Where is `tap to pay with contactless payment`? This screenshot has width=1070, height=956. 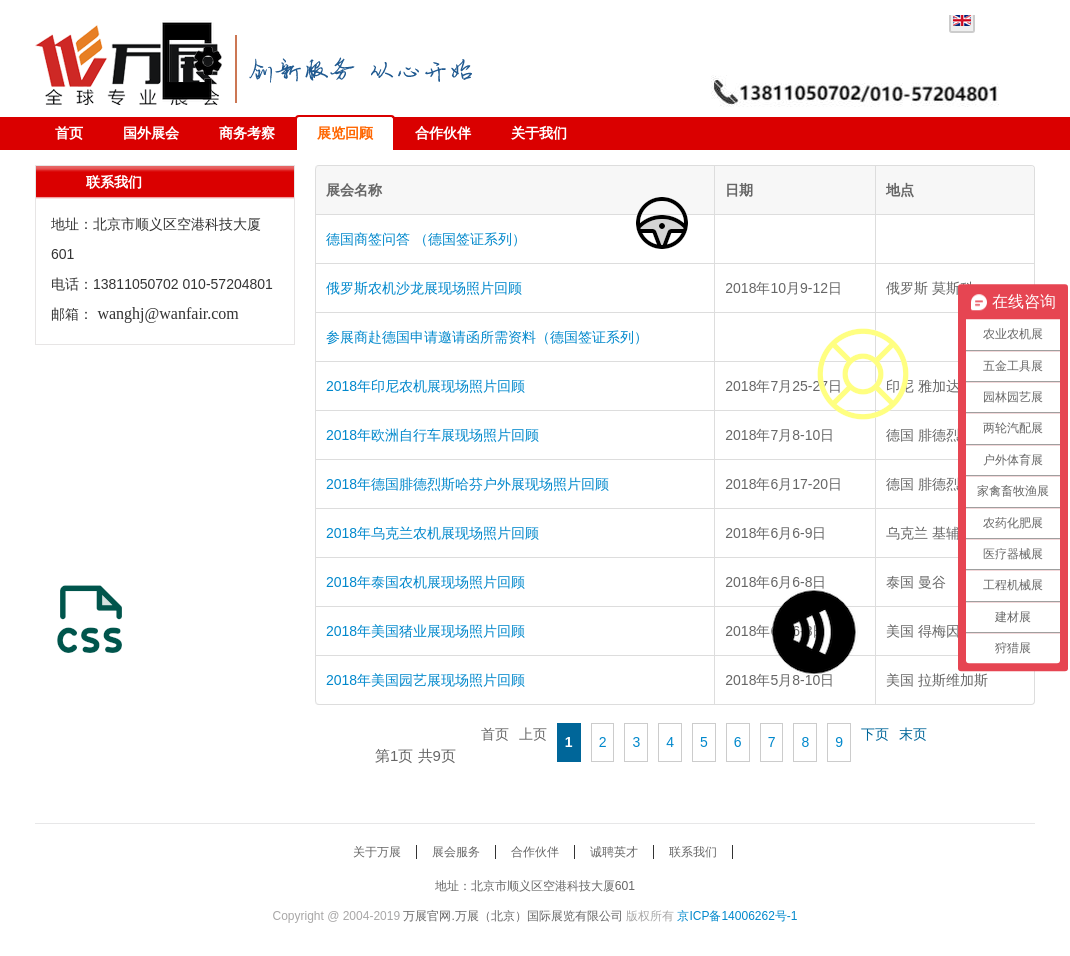 tap to pay with contactless payment is located at coordinates (814, 632).